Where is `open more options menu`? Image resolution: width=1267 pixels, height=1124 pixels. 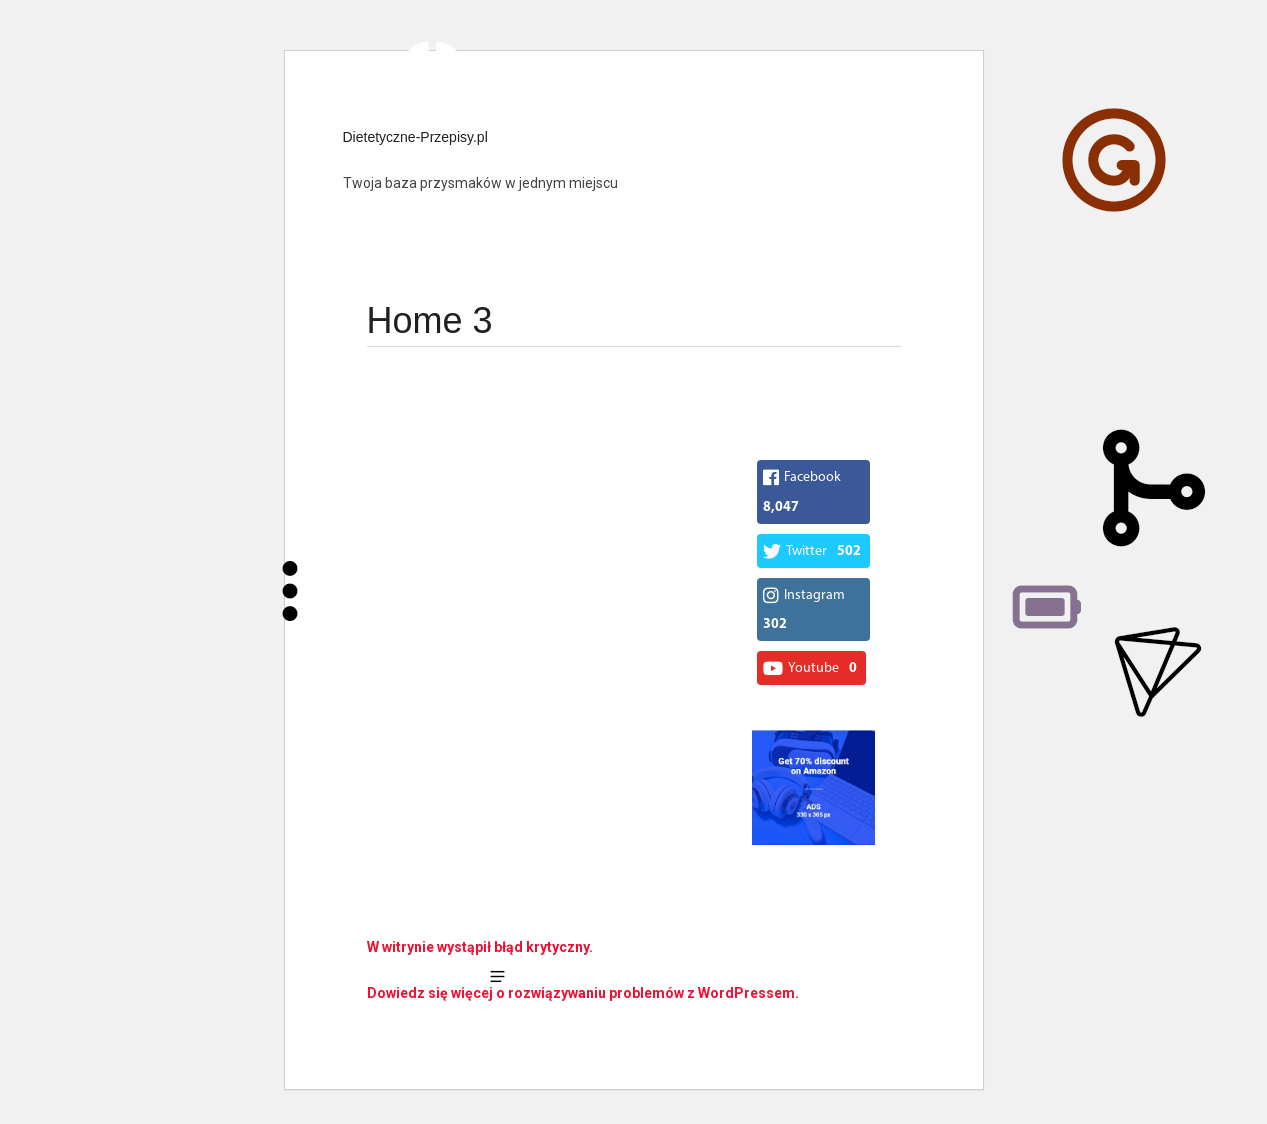
open more options menu is located at coordinates (290, 591).